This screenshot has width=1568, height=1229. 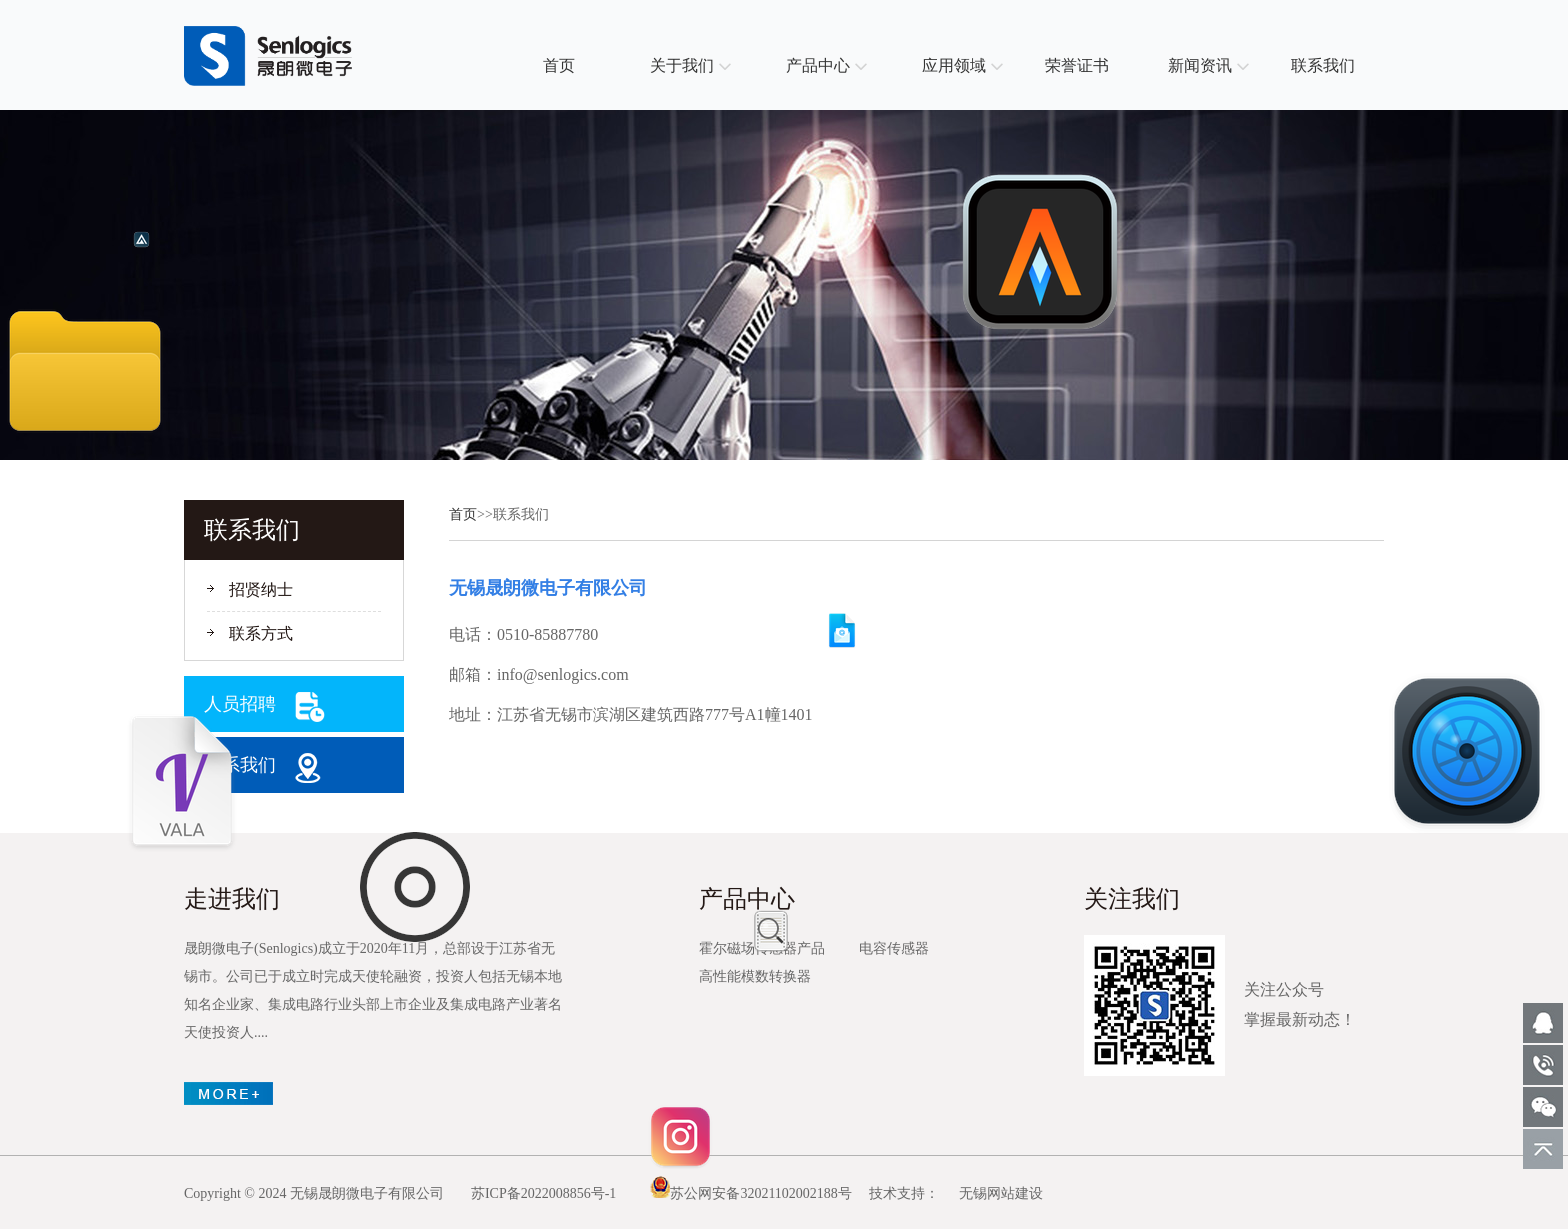 I want to click on open system log viewer, so click(x=771, y=931).